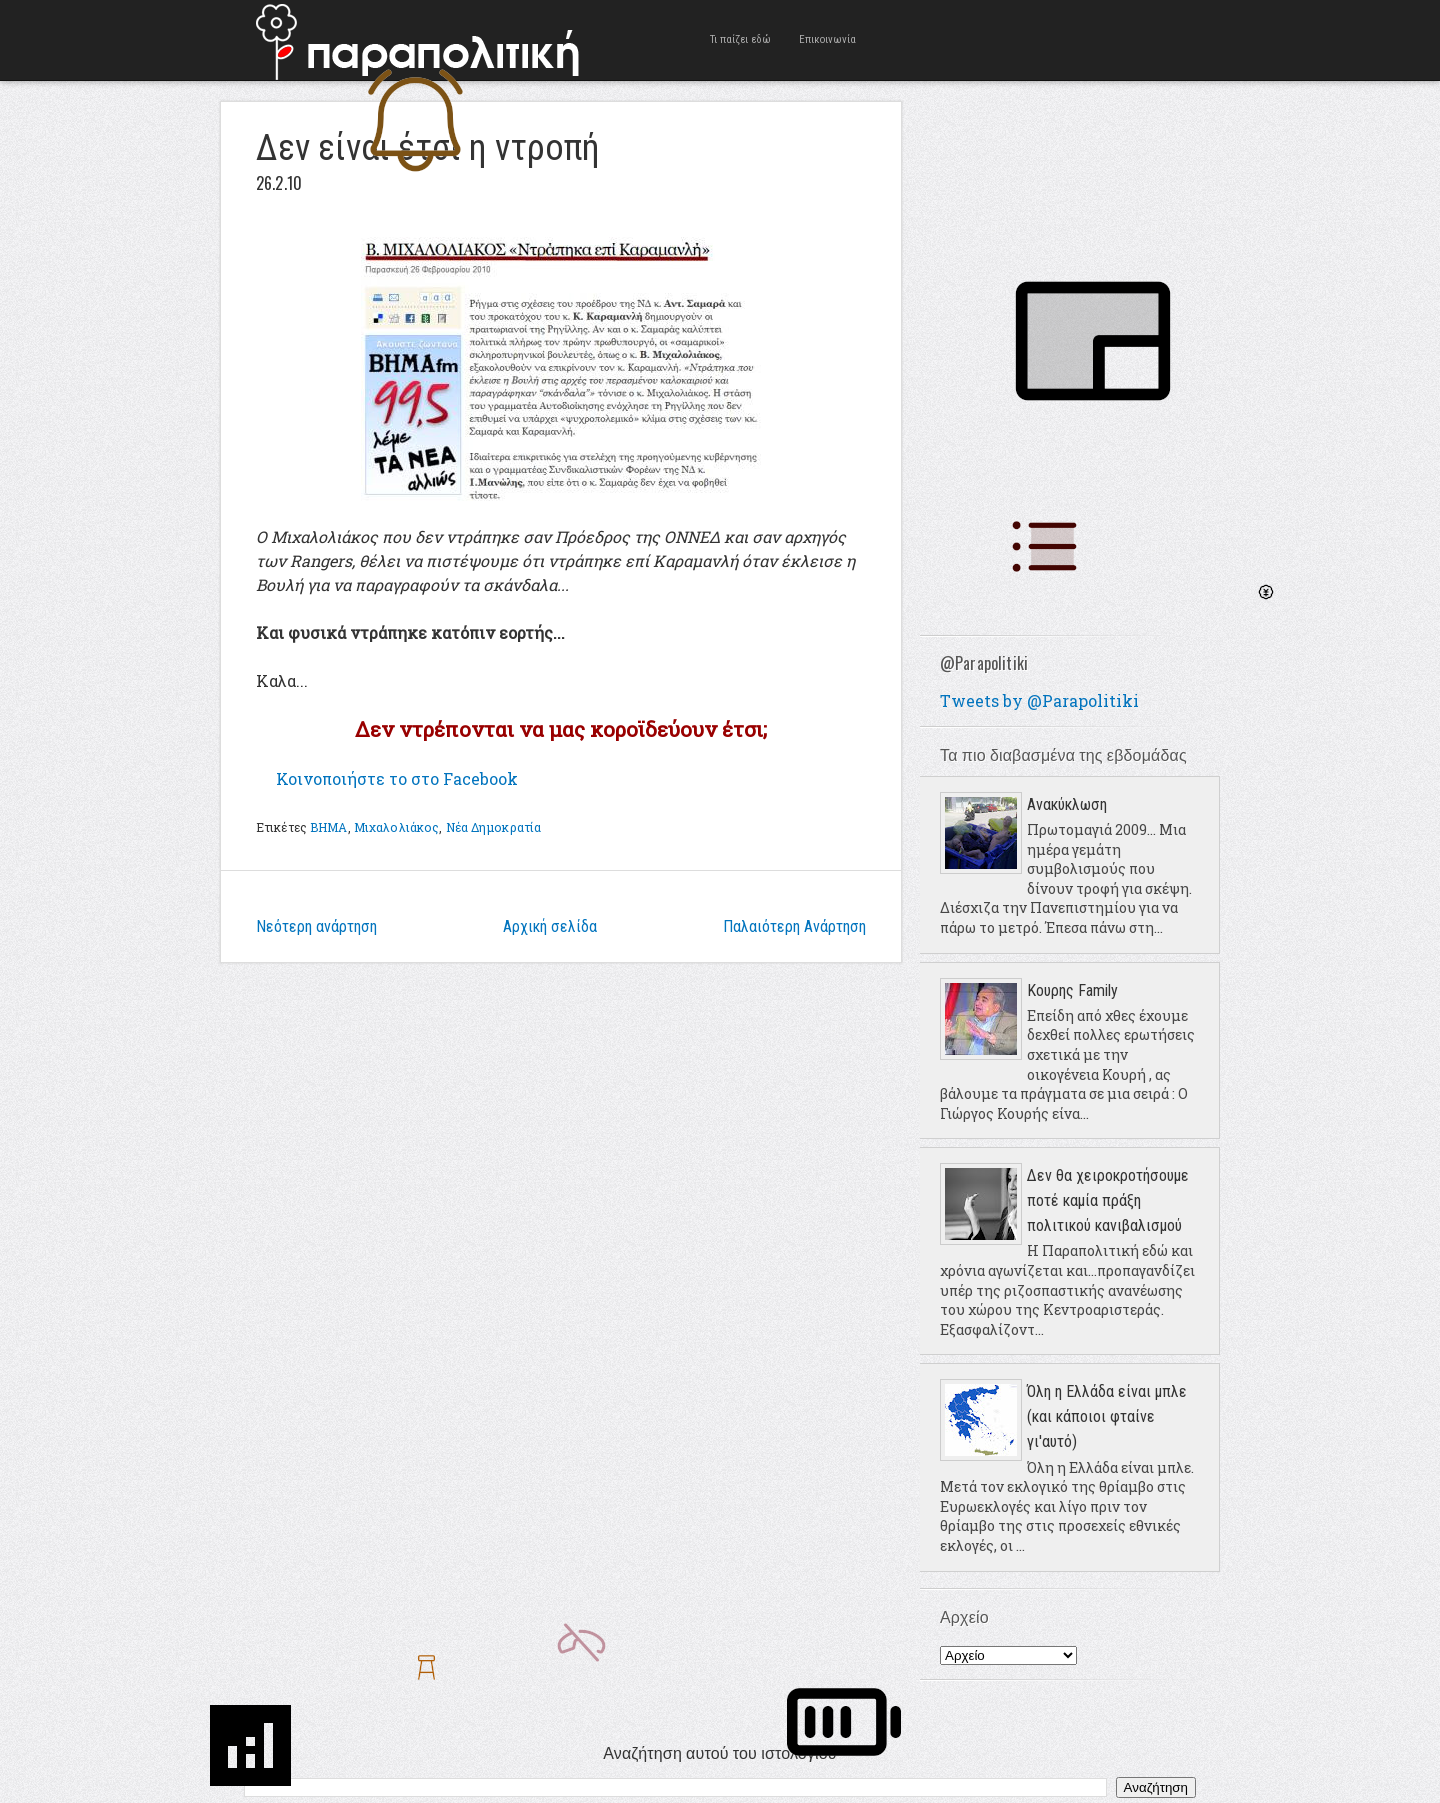 This screenshot has width=1440, height=1803. Describe the element at coordinates (581, 1642) in the screenshot. I see `end or decline a phone call` at that location.